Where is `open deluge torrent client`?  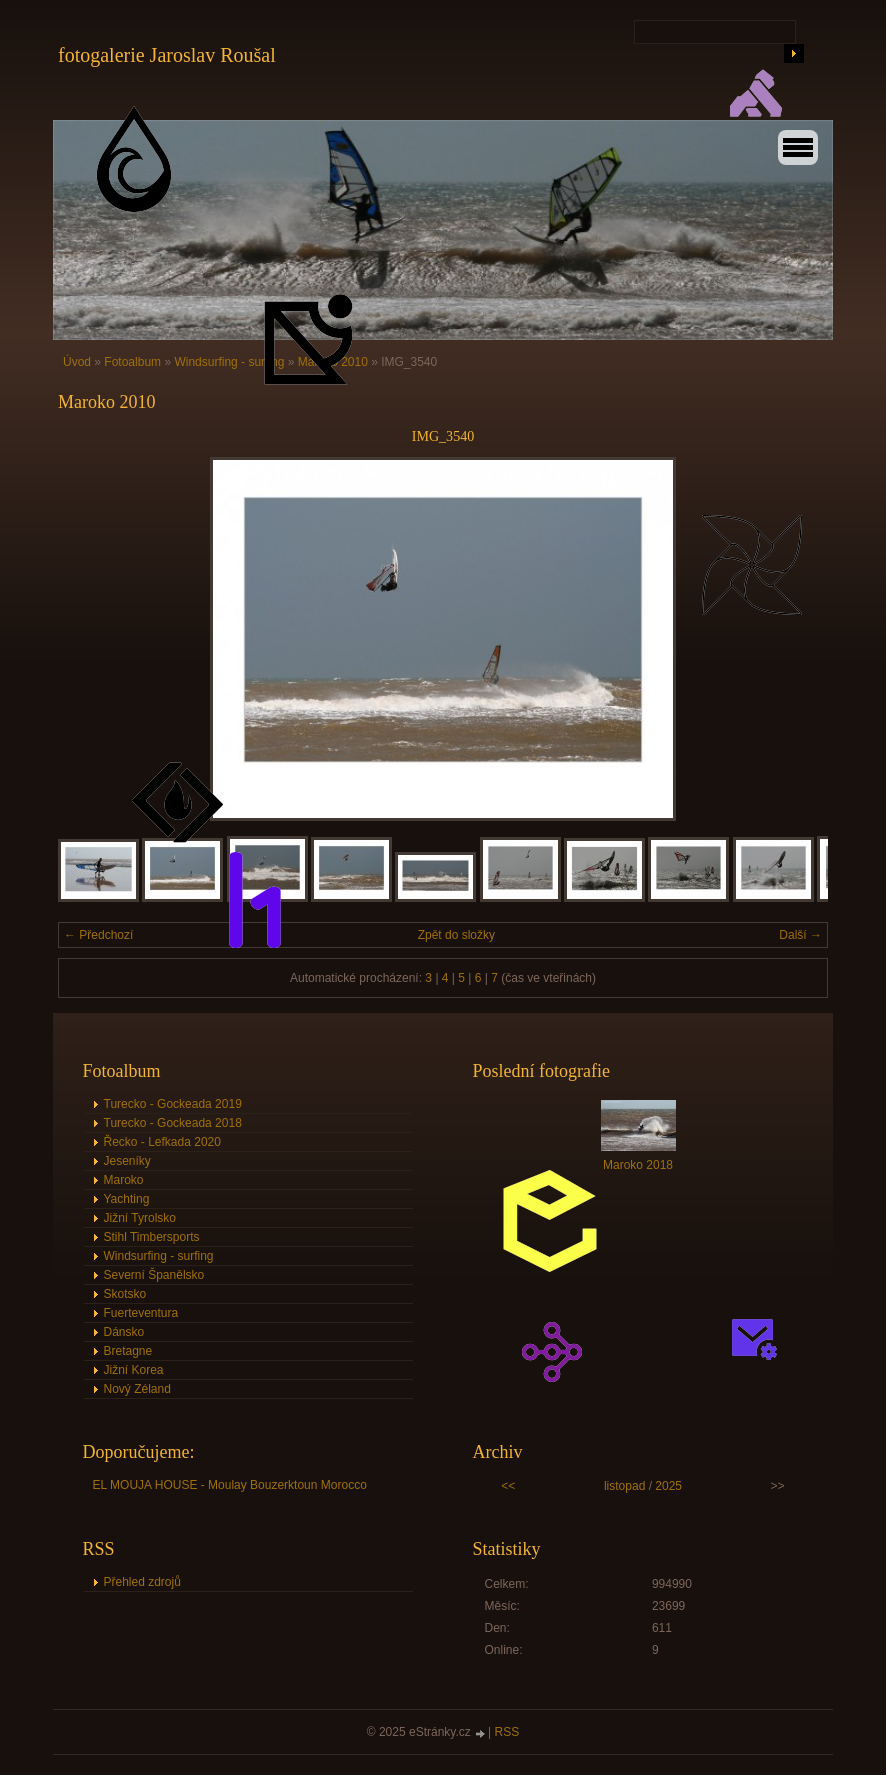
open deluge torrent client is located at coordinates (134, 159).